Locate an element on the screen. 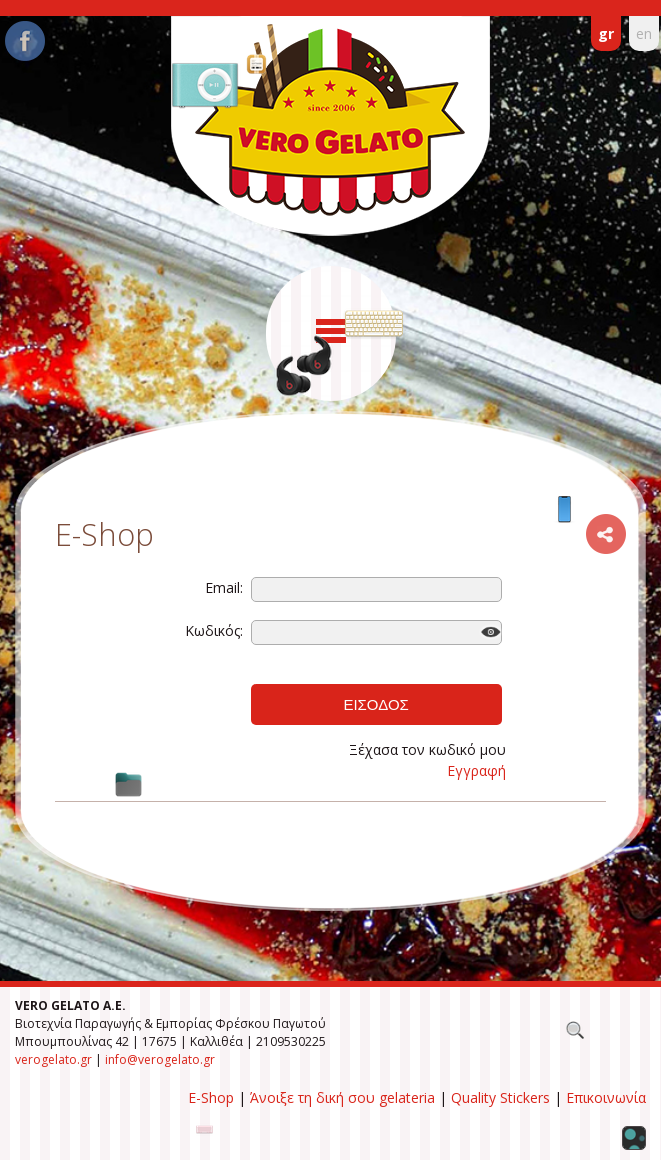  connect beats fit pro earbuds via bluetooth is located at coordinates (303, 366).